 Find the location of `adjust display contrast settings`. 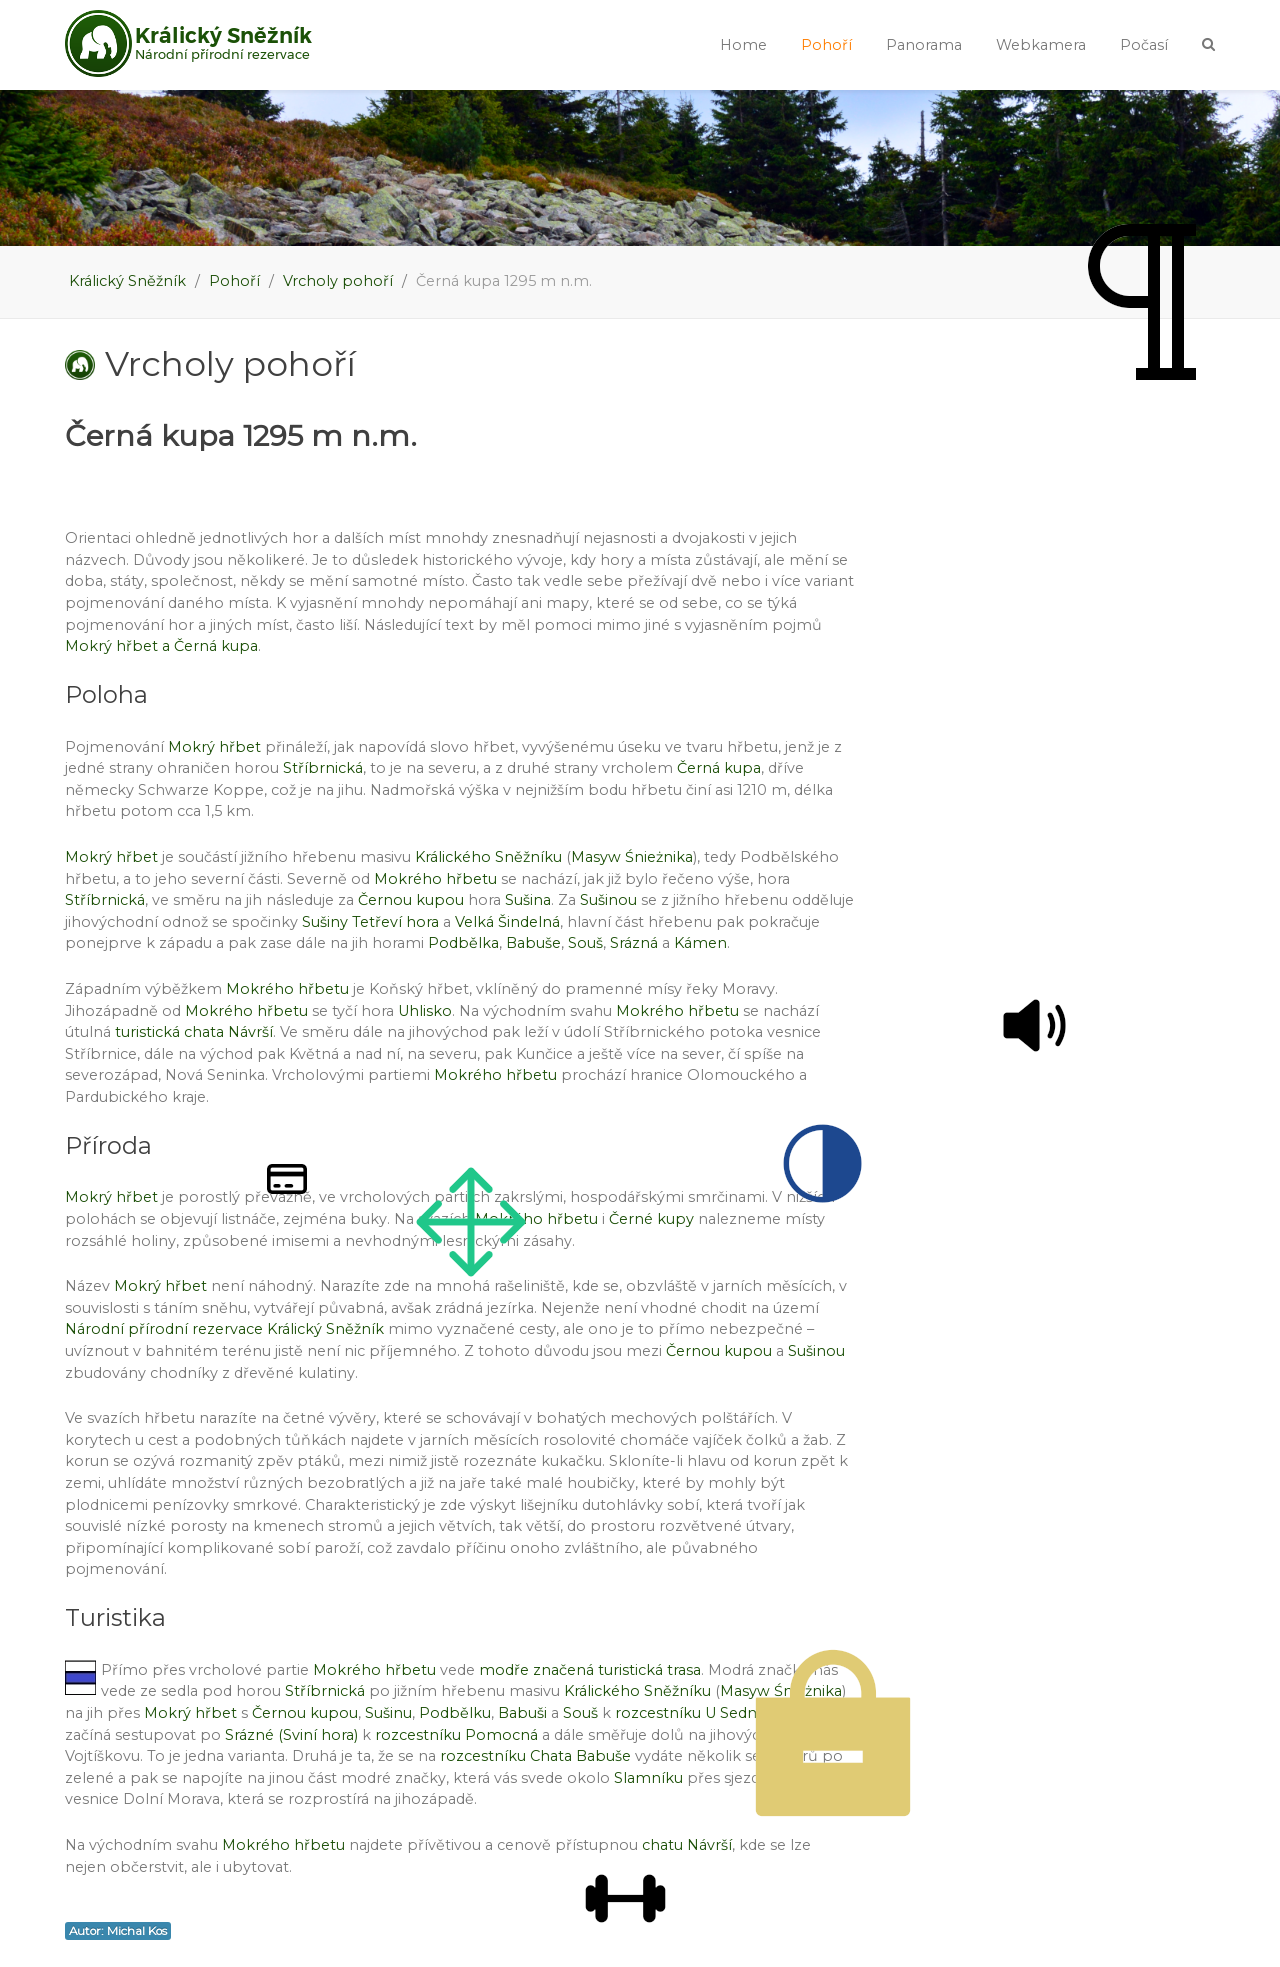

adjust display contrast settings is located at coordinates (822, 1163).